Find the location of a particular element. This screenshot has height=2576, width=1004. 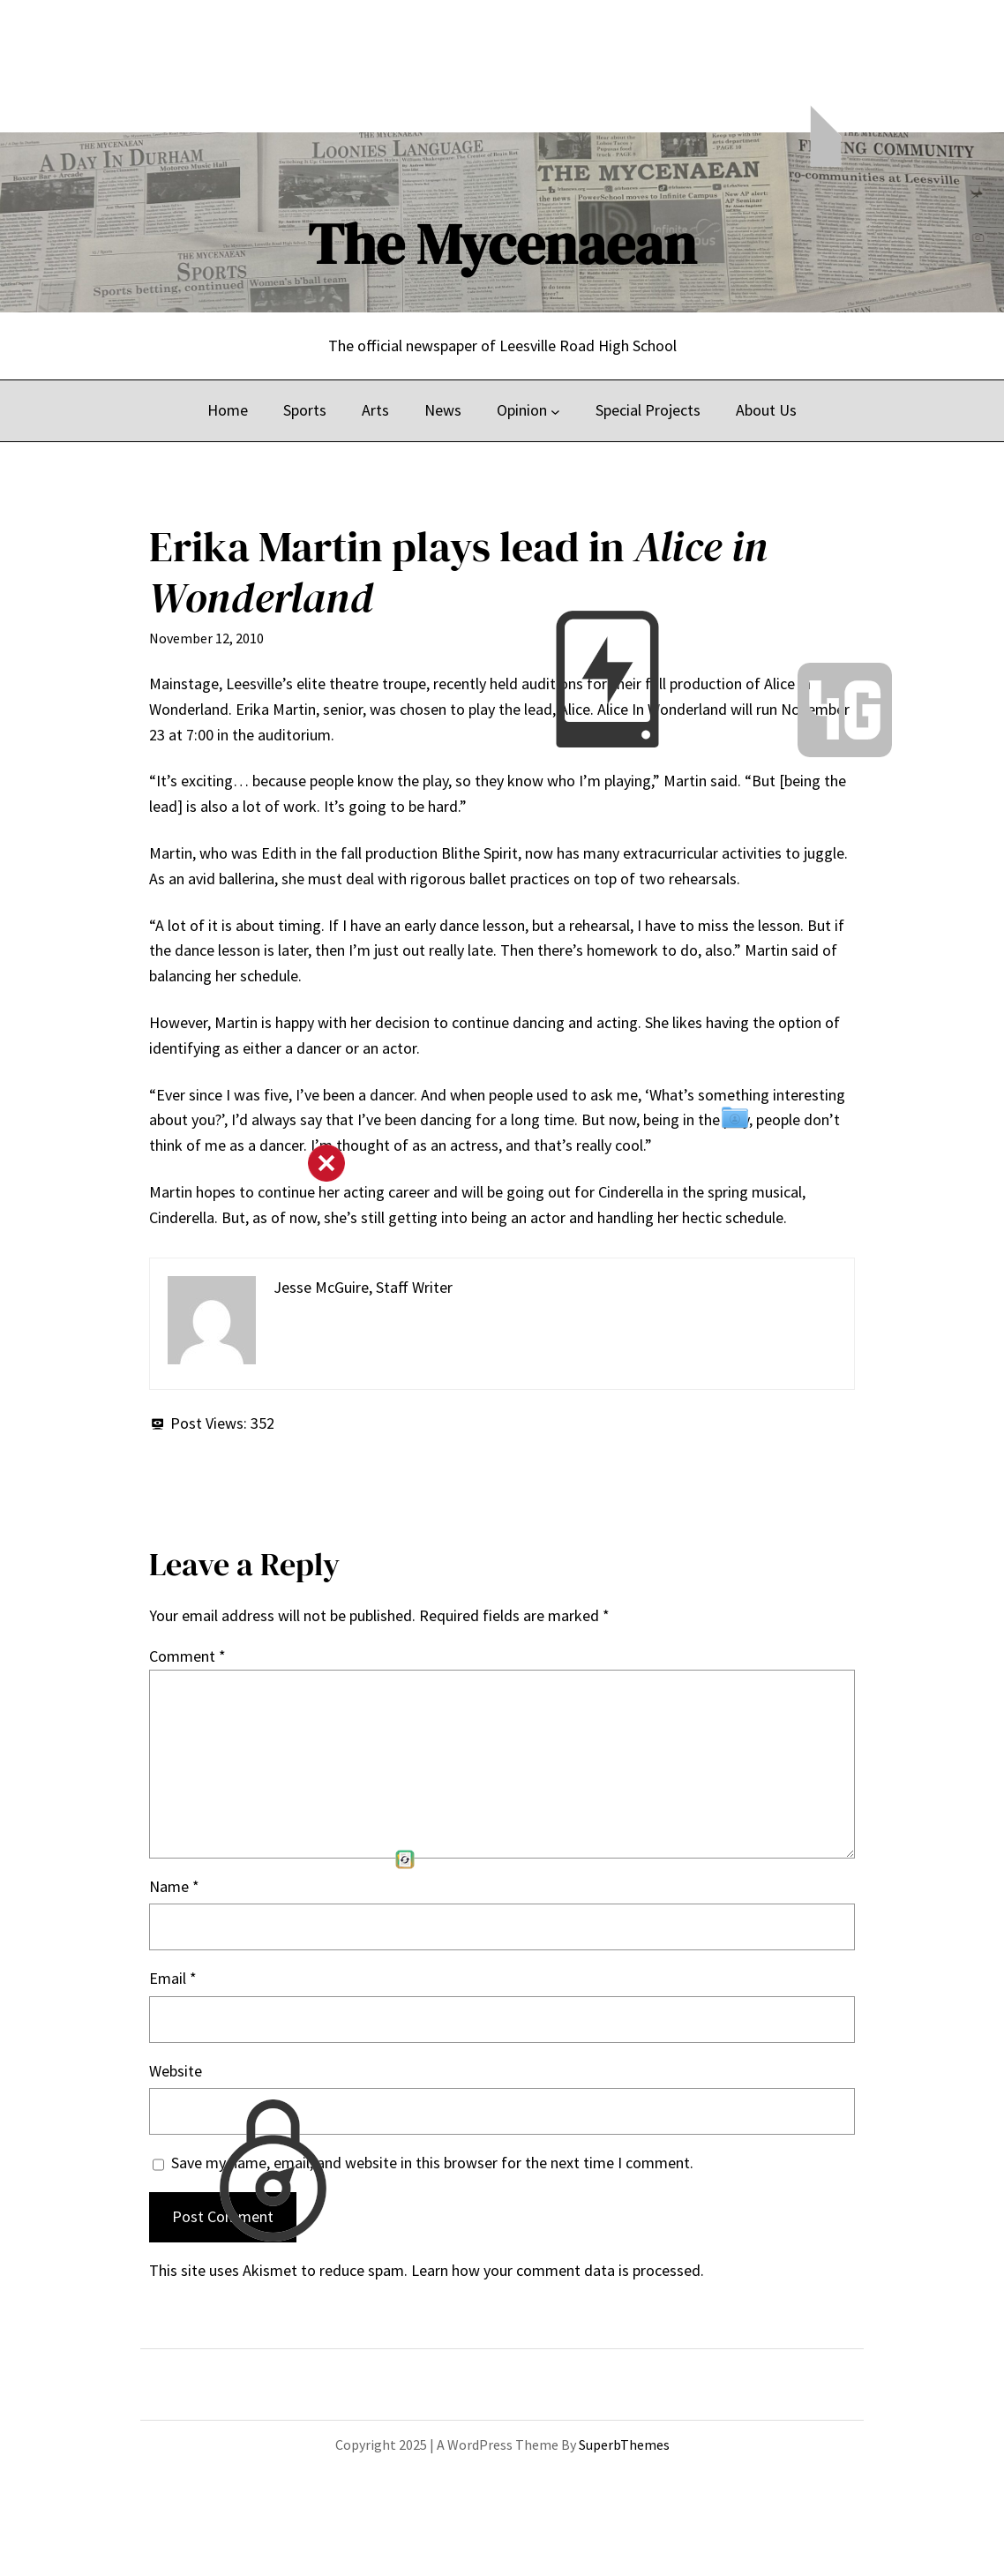

open Morphosis file conversion app is located at coordinates (405, 1859).